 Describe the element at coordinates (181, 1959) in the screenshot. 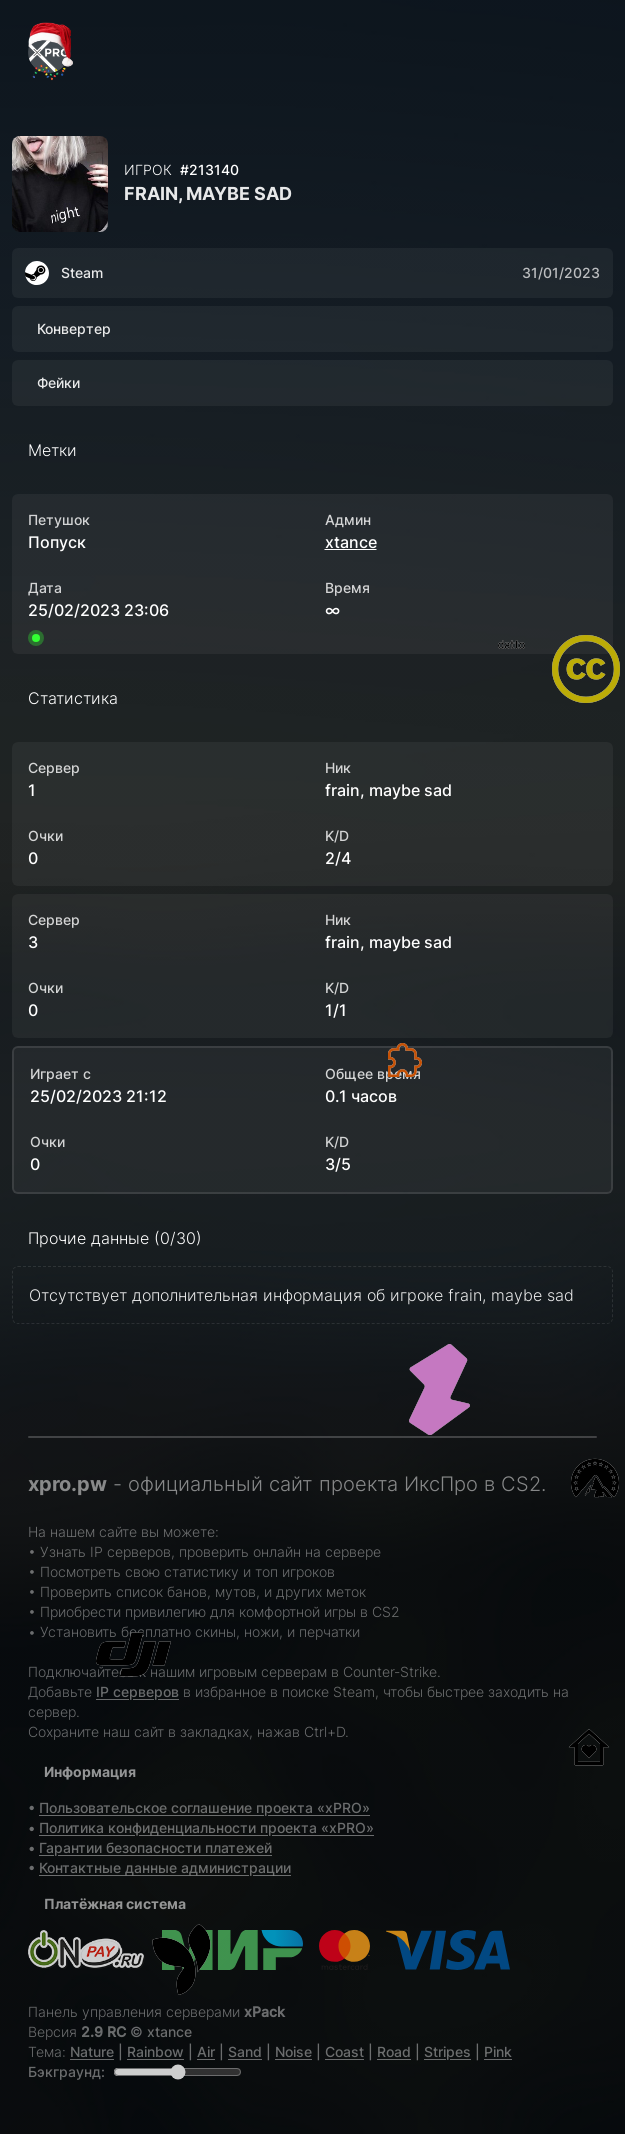

I see `yii php framework logo` at that location.